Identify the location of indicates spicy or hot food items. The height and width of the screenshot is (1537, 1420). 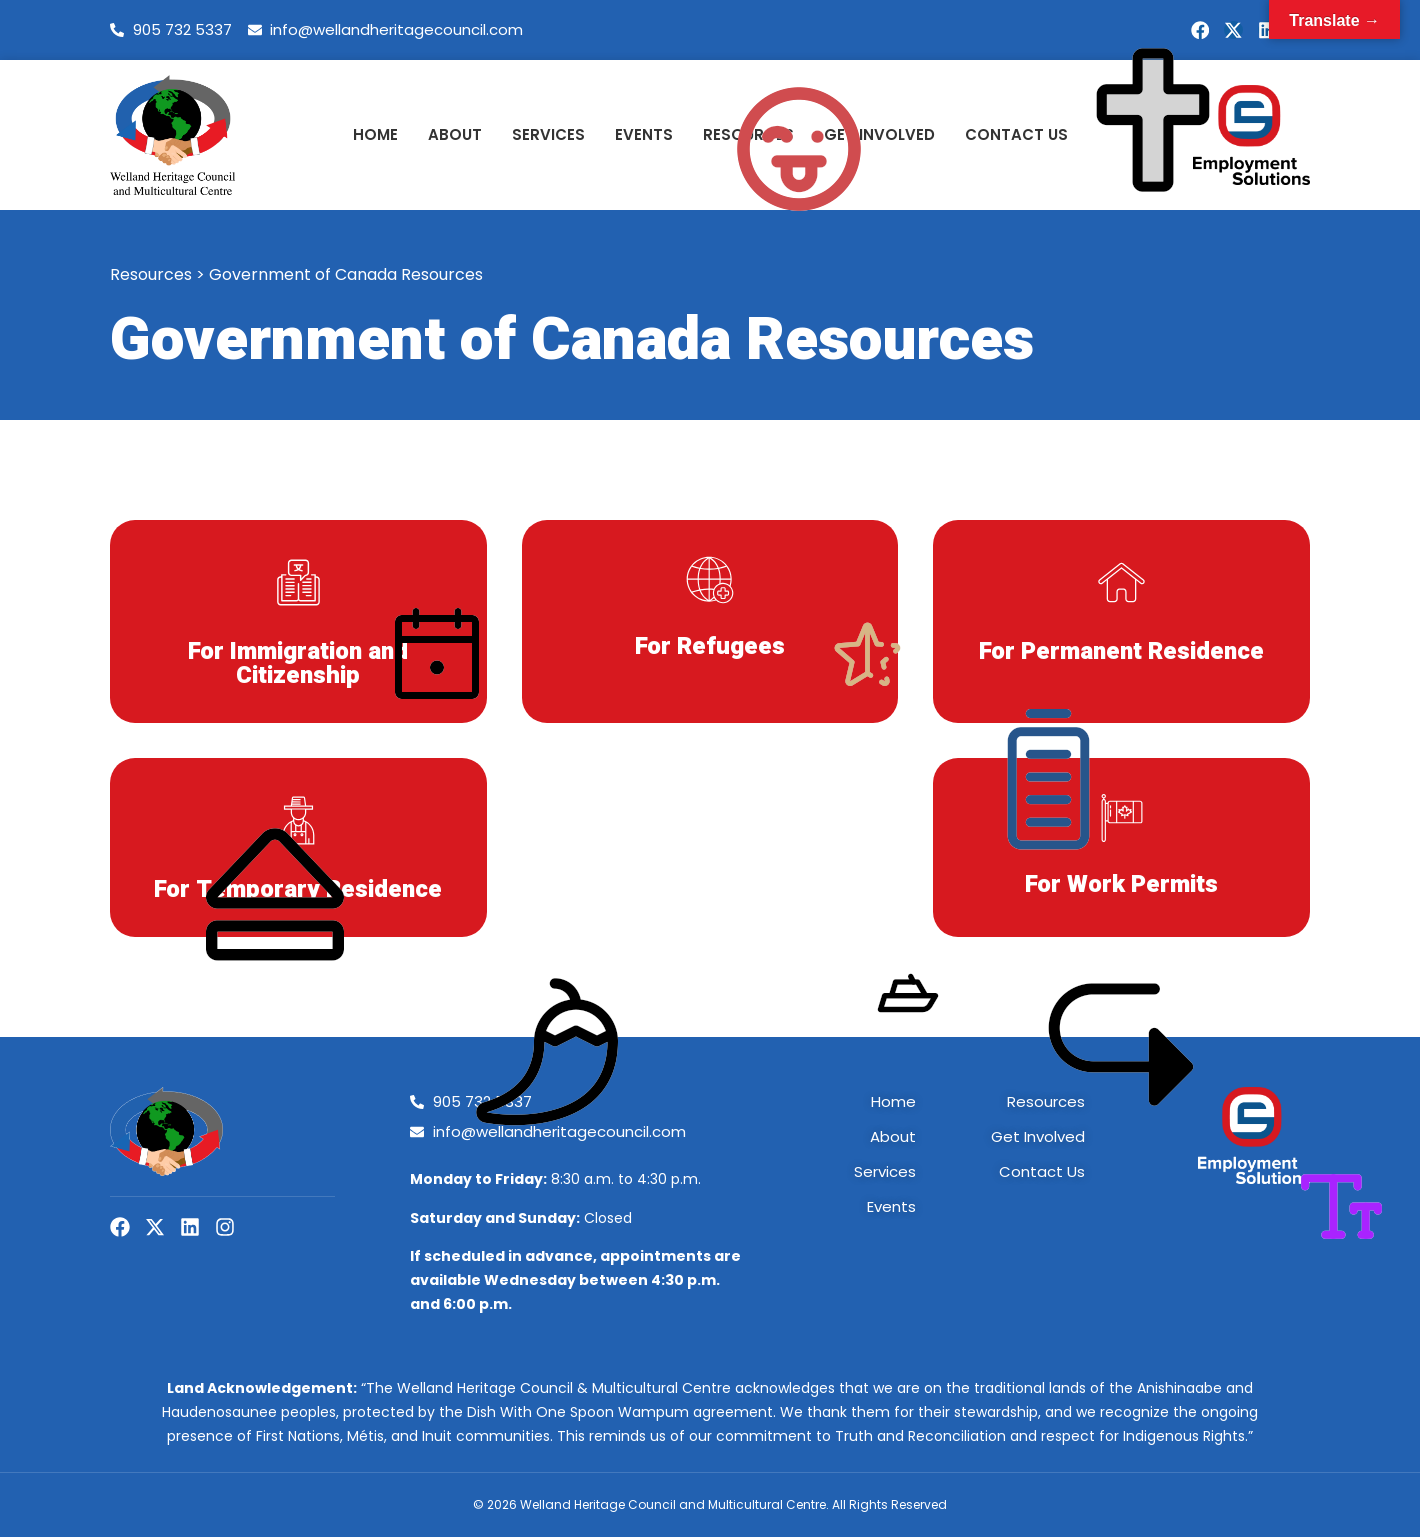
(555, 1057).